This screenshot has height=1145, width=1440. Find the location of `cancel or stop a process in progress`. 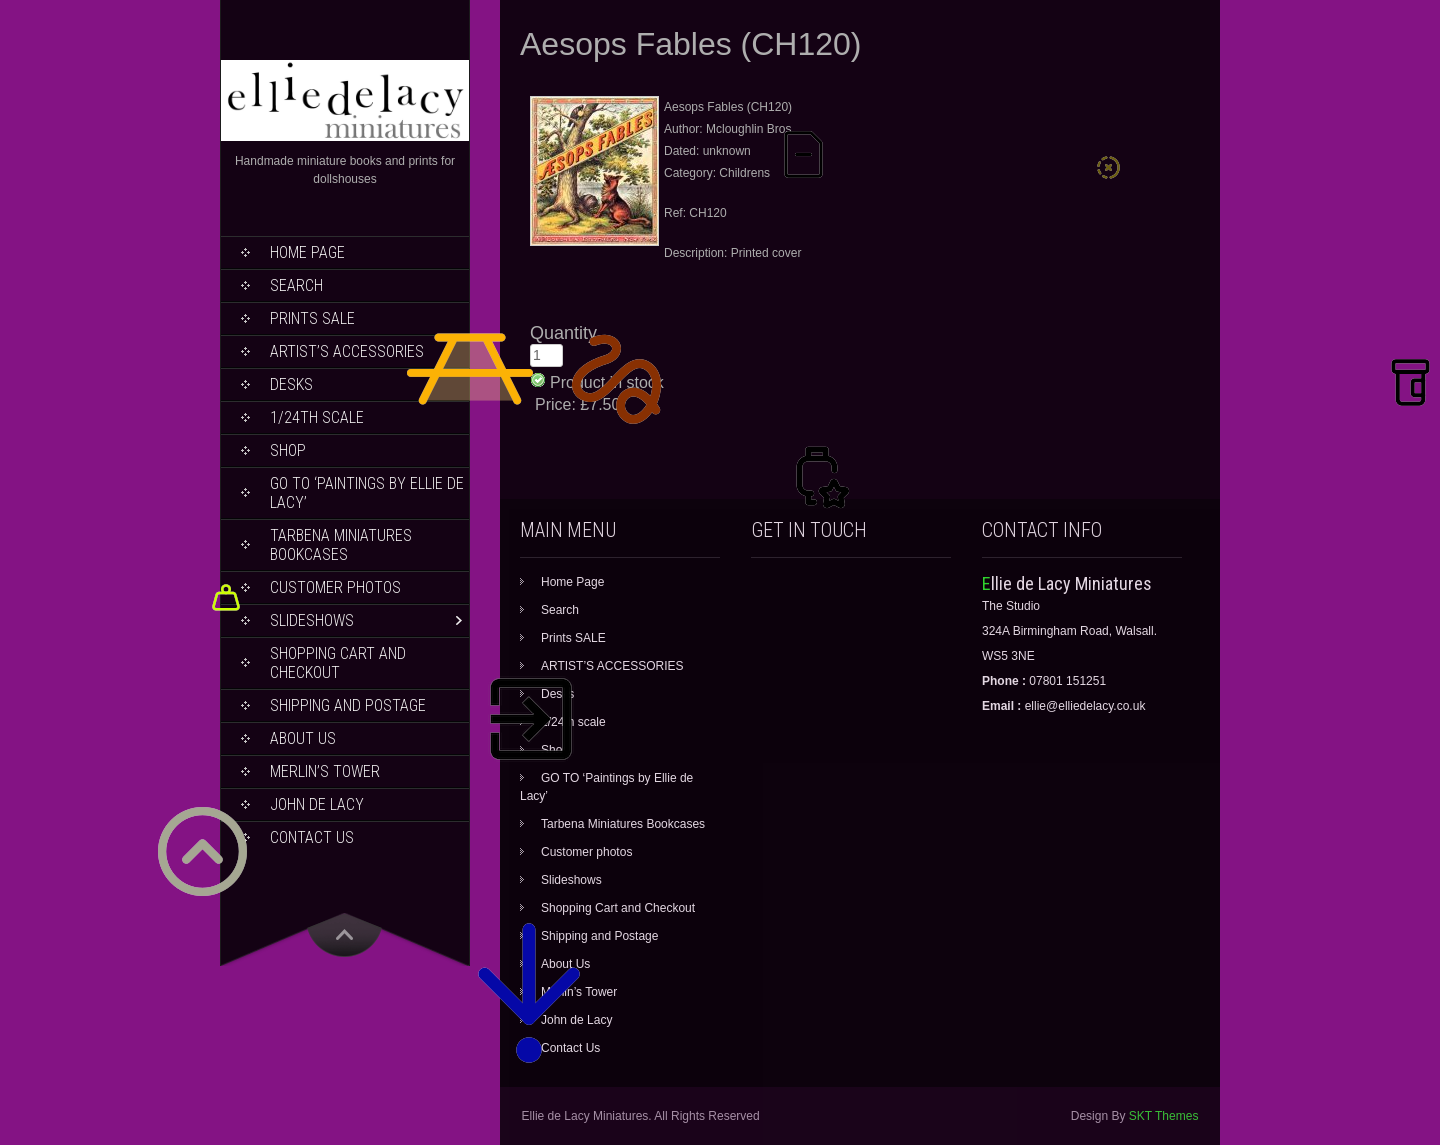

cancel or stop a process in progress is located at coordinates (1108, 167).